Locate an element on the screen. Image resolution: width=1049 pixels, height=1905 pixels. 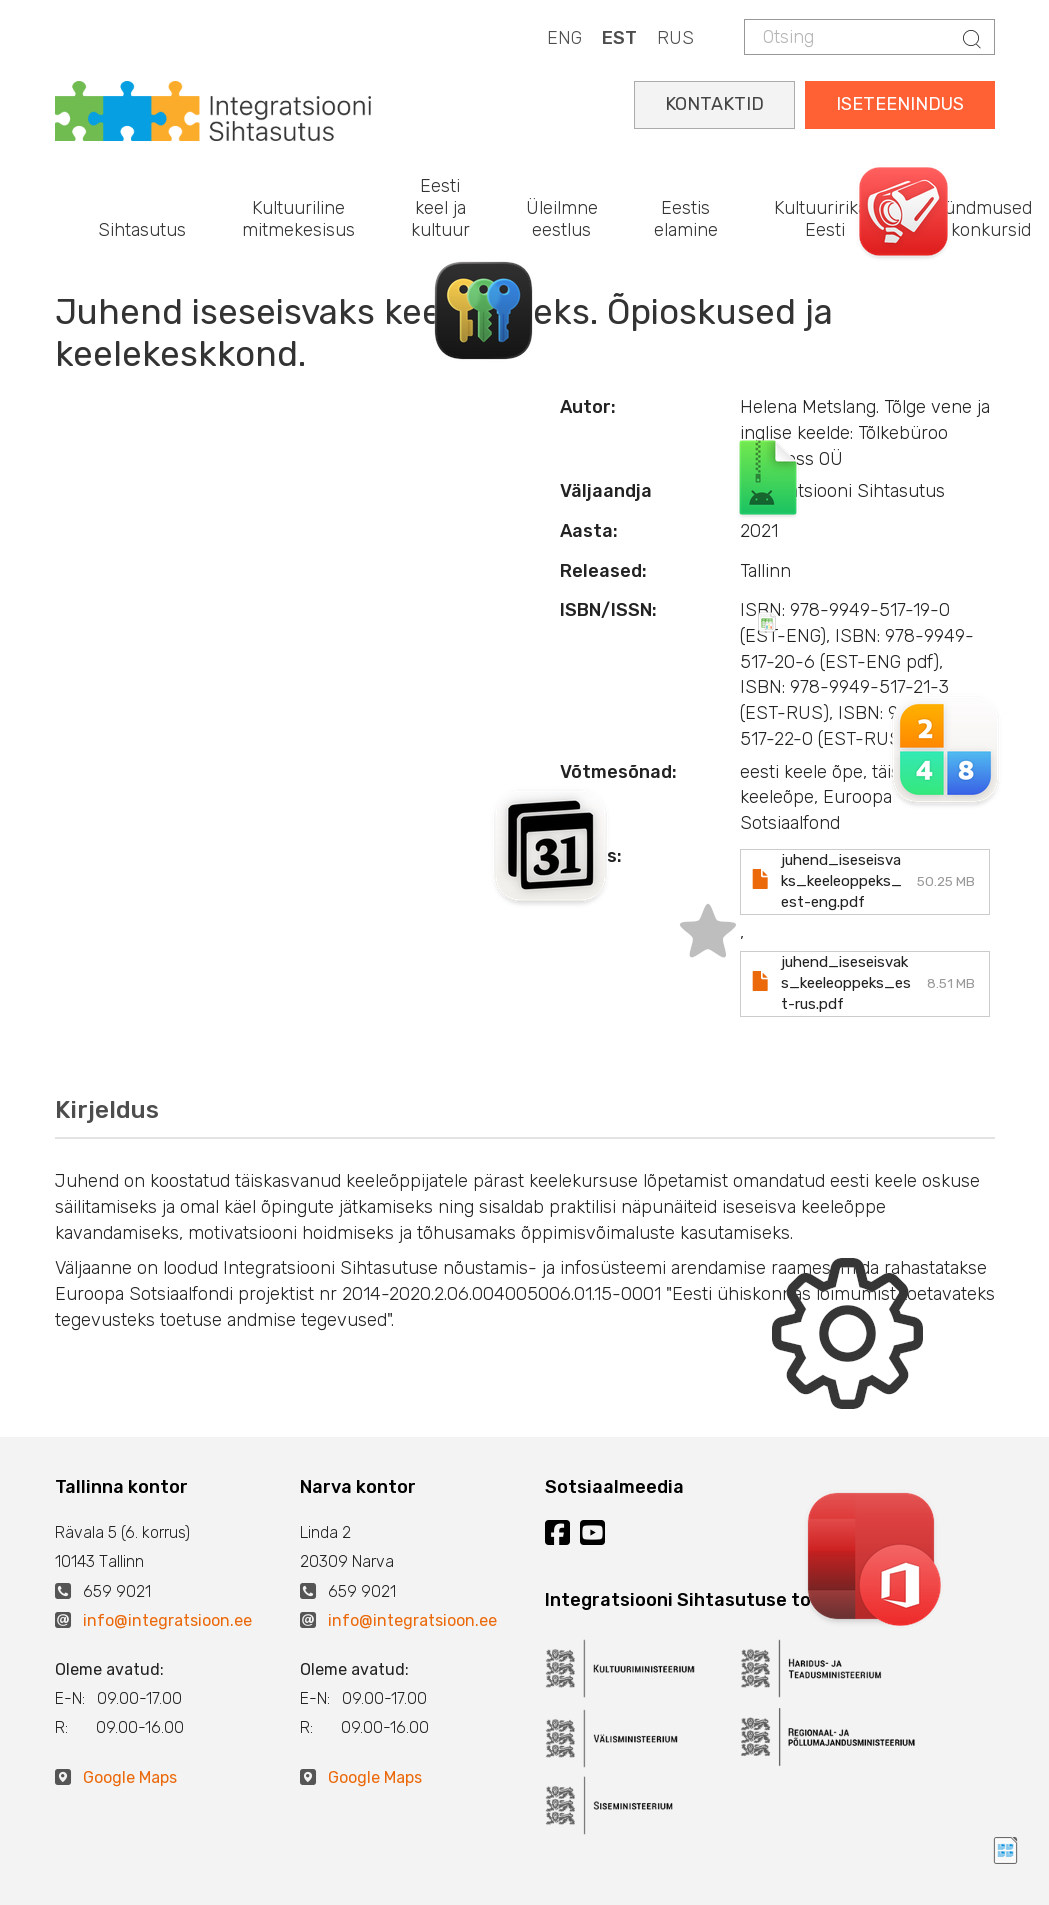
open microsoft office suite is located at coordinates (871, 1556).